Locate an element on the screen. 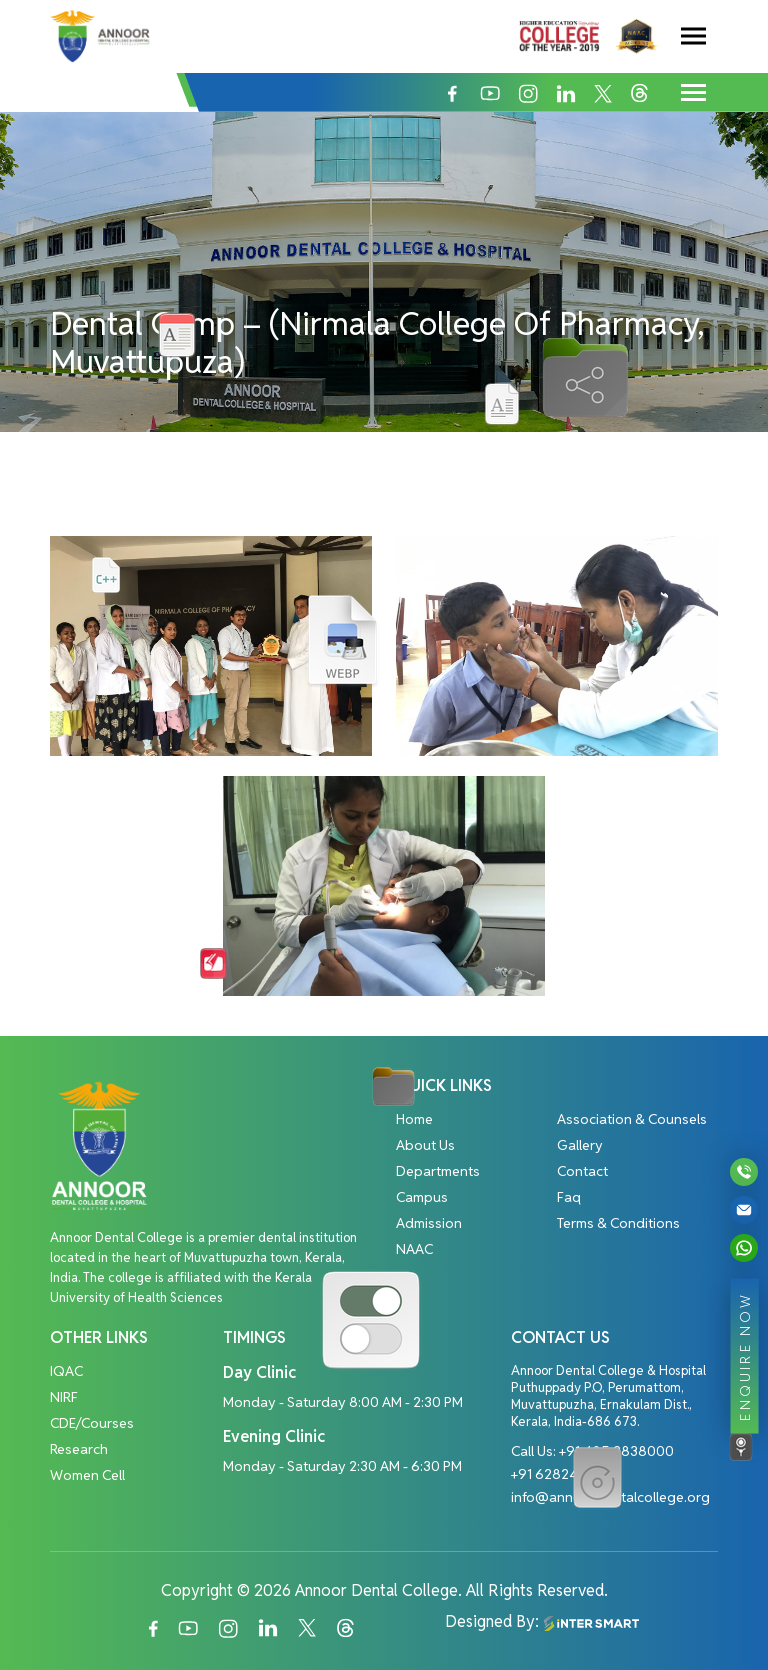 The height and width of the screenshot is (1670, 768). open the books or e-reader app is located at coordinates (177, 335).